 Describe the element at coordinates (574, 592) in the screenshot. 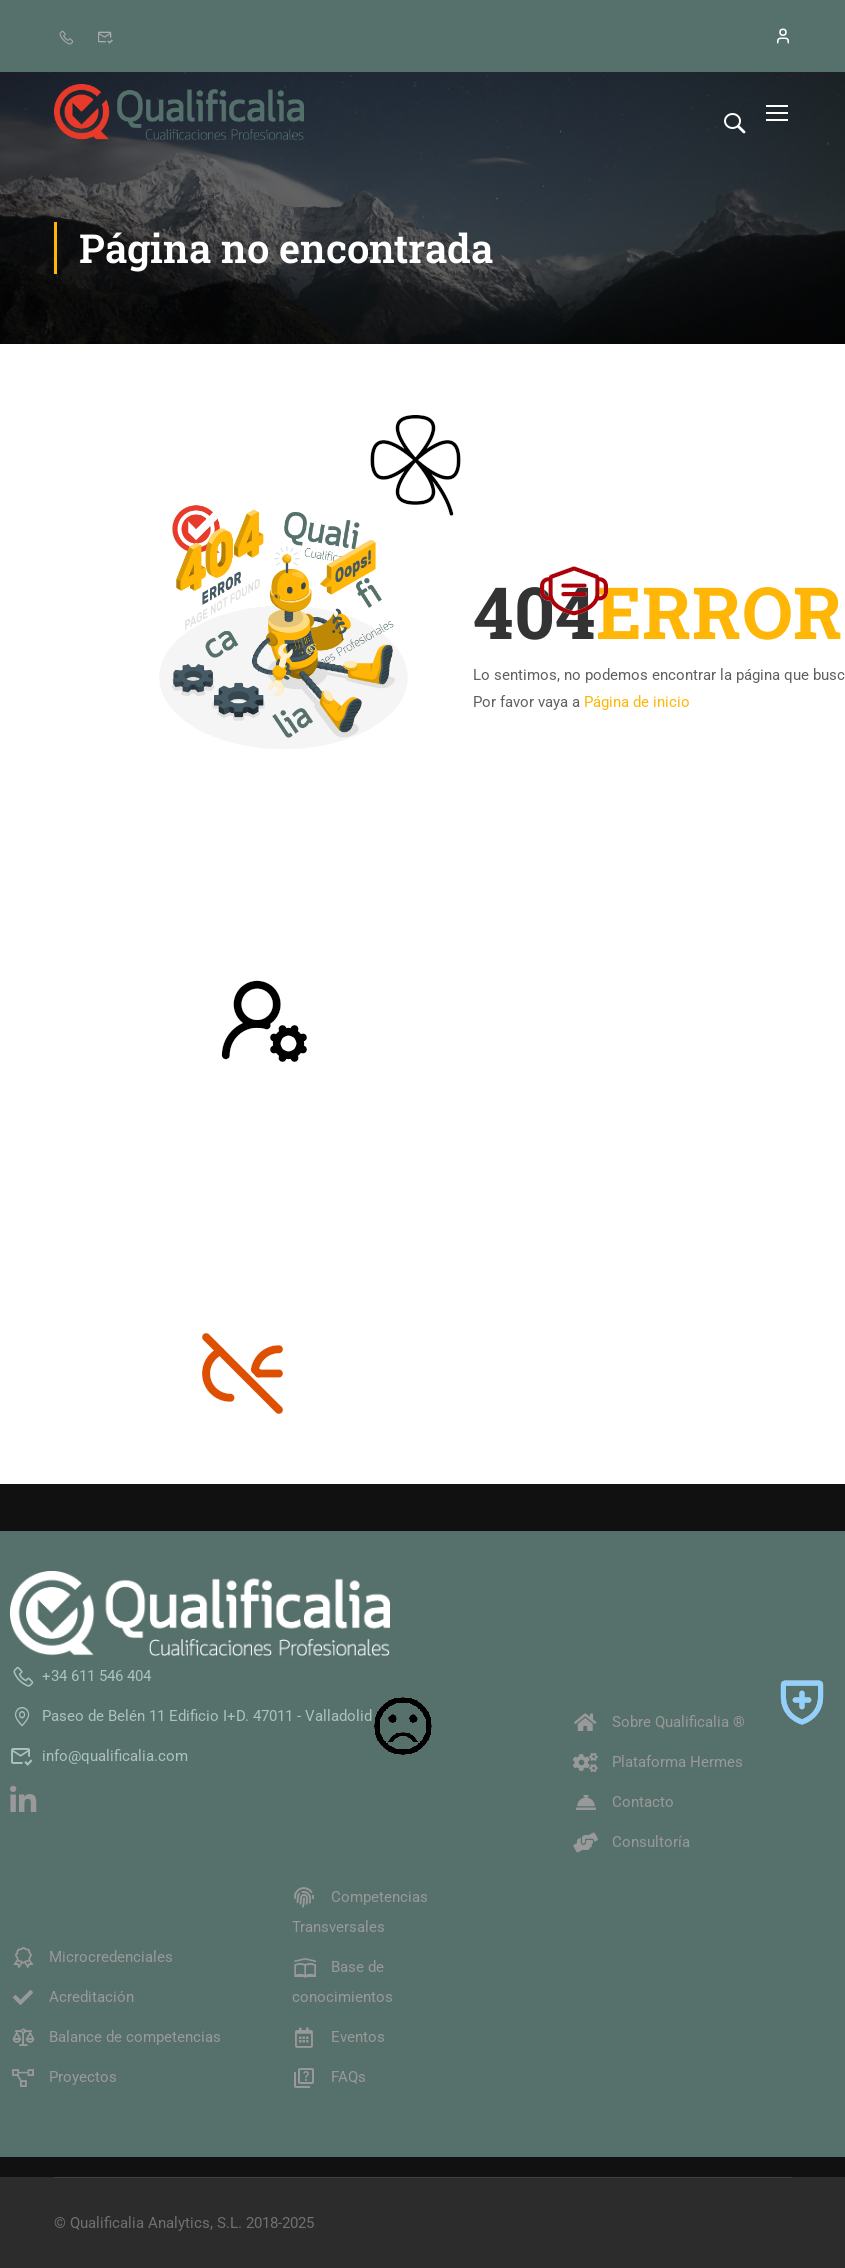

I see `indicates mask required area or health guidelines` at that location.